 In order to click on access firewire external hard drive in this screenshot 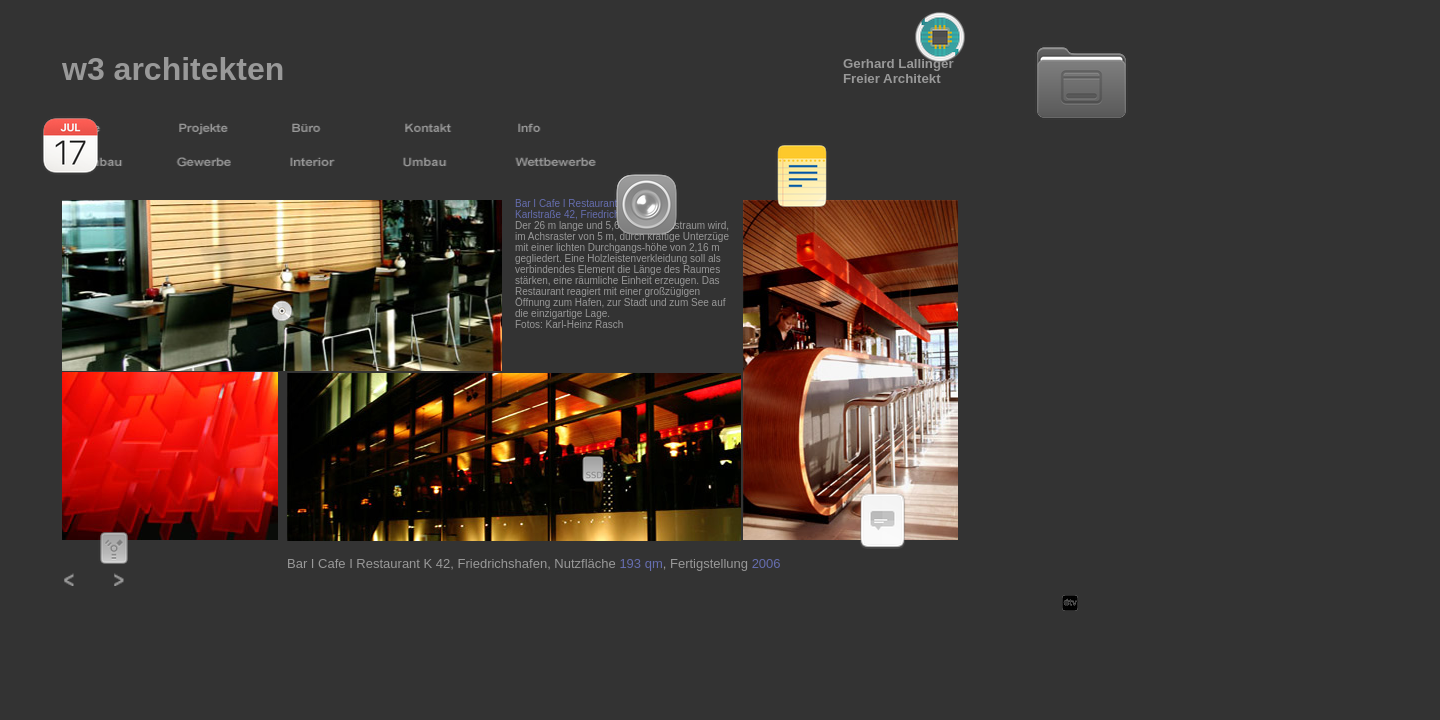, I will do `click(114, 548)`.